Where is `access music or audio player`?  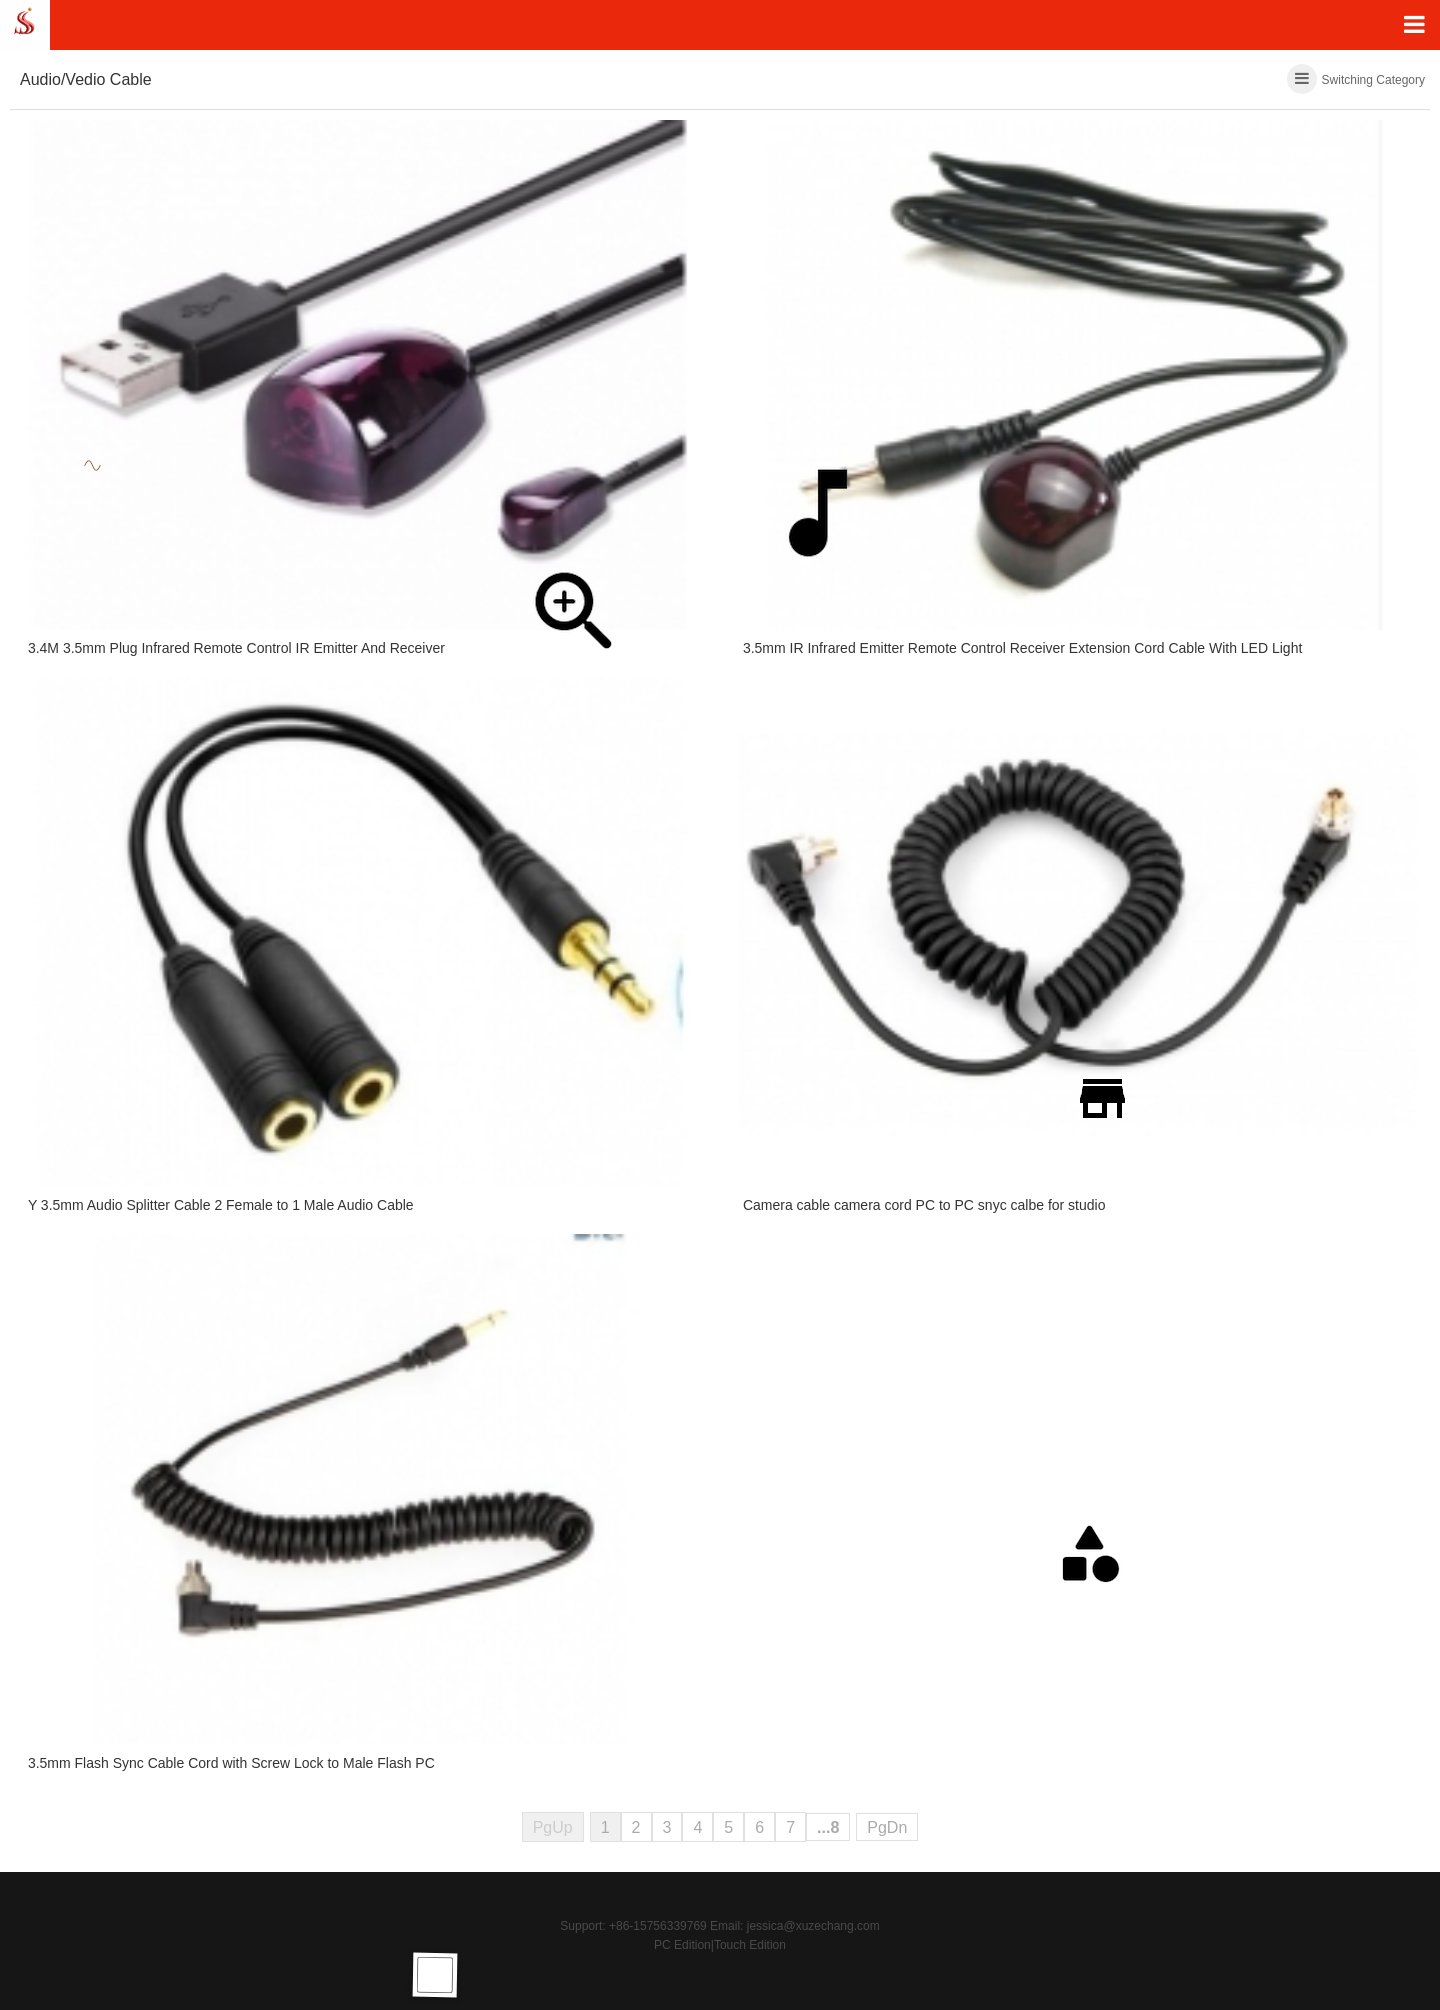 access music or audio player is located at coordinates (818, 513).